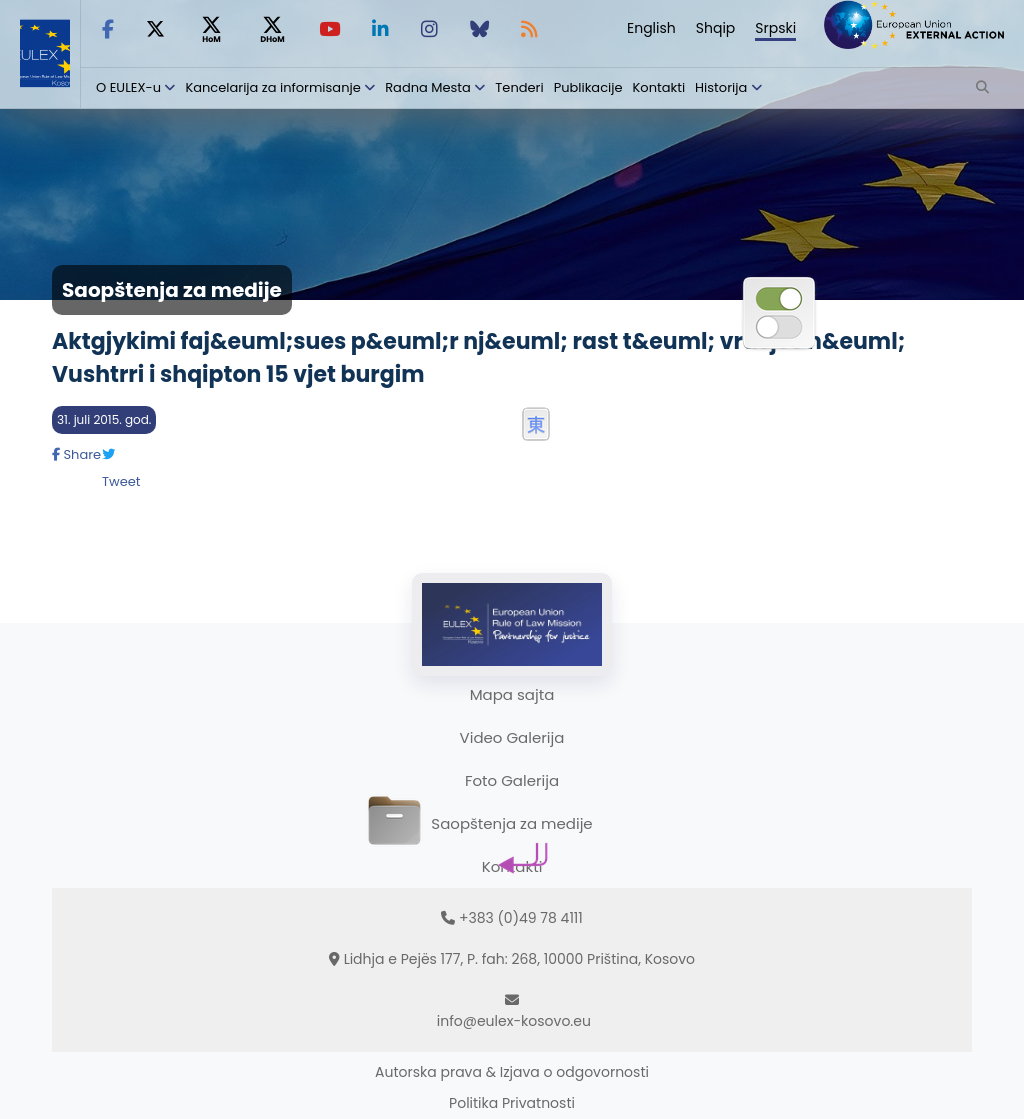 This screenshot has width=1024, height=1119. I want to click on launch gnome mahjongg game, so click(536, 424).